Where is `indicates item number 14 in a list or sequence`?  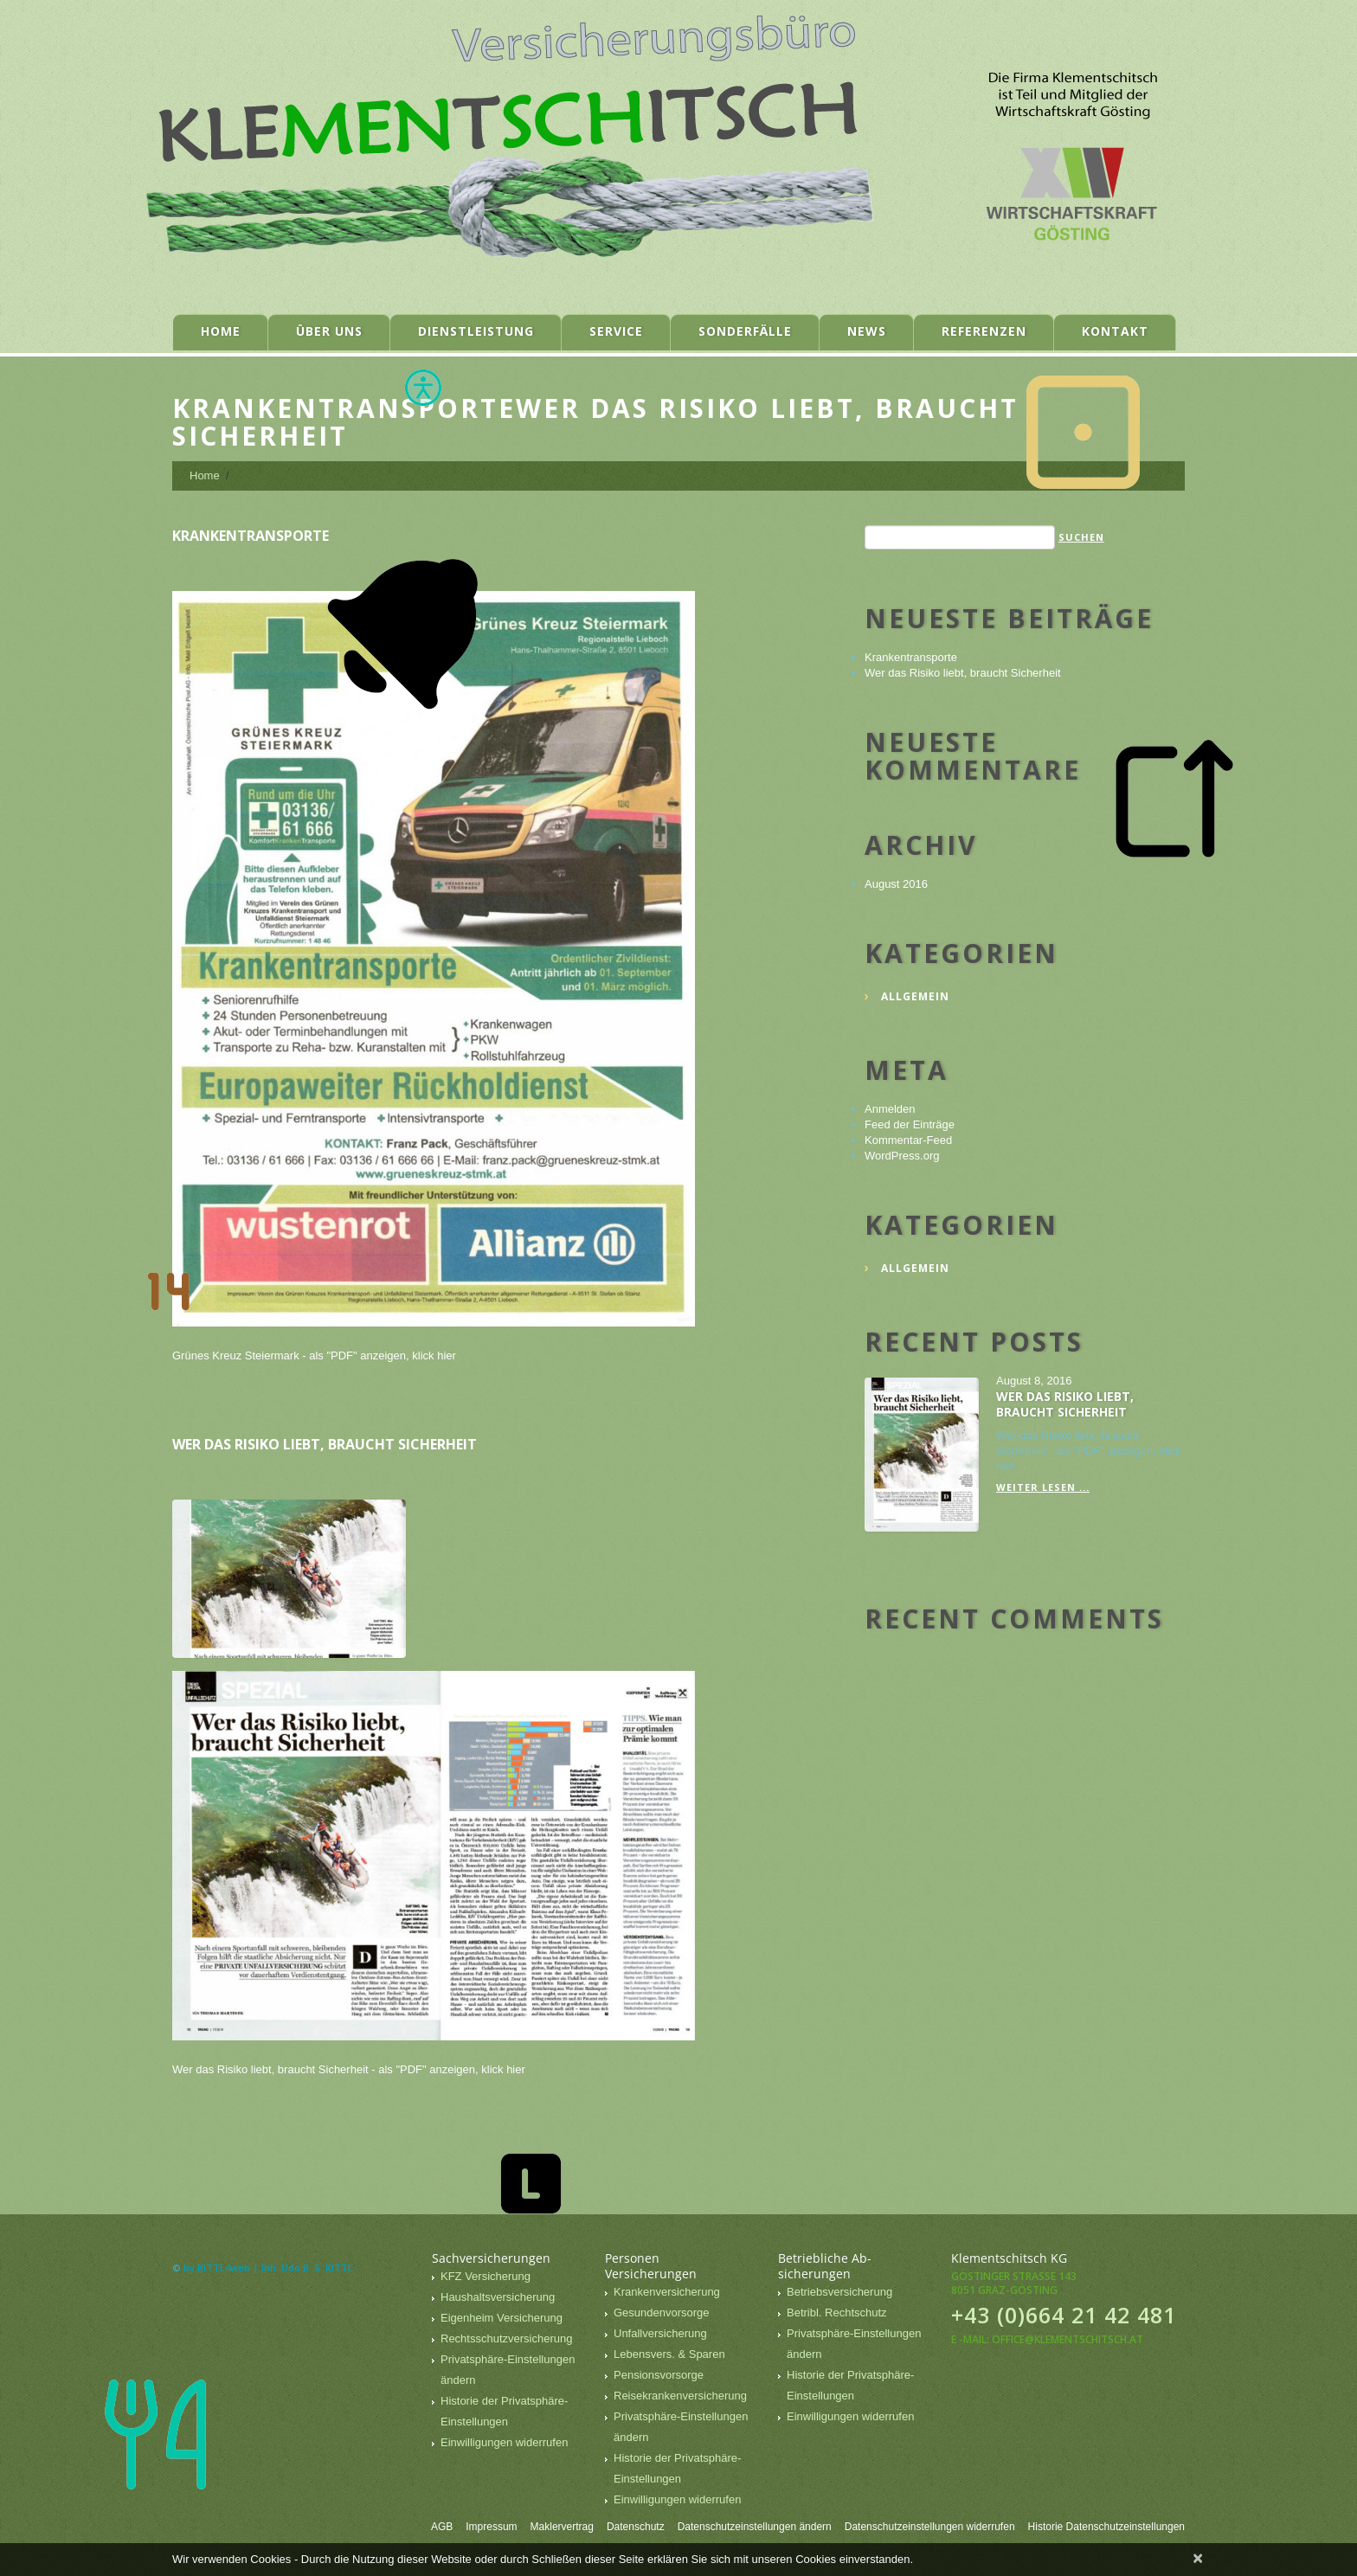
indicates item number 14 in a list or sequence is located at coordinates (166, 1291).